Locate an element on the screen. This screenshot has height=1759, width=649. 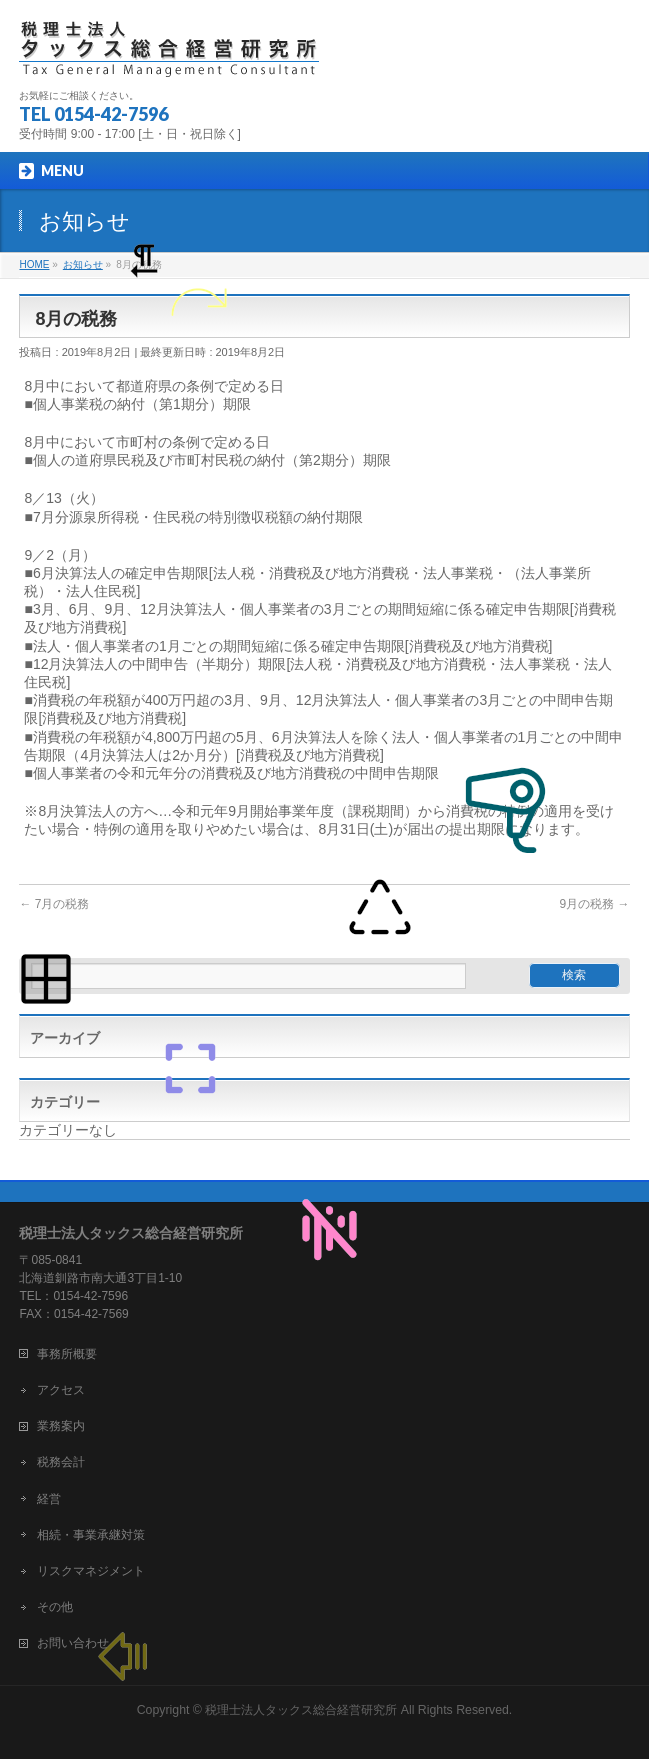
redo last action is located at coordinates (198, 300).